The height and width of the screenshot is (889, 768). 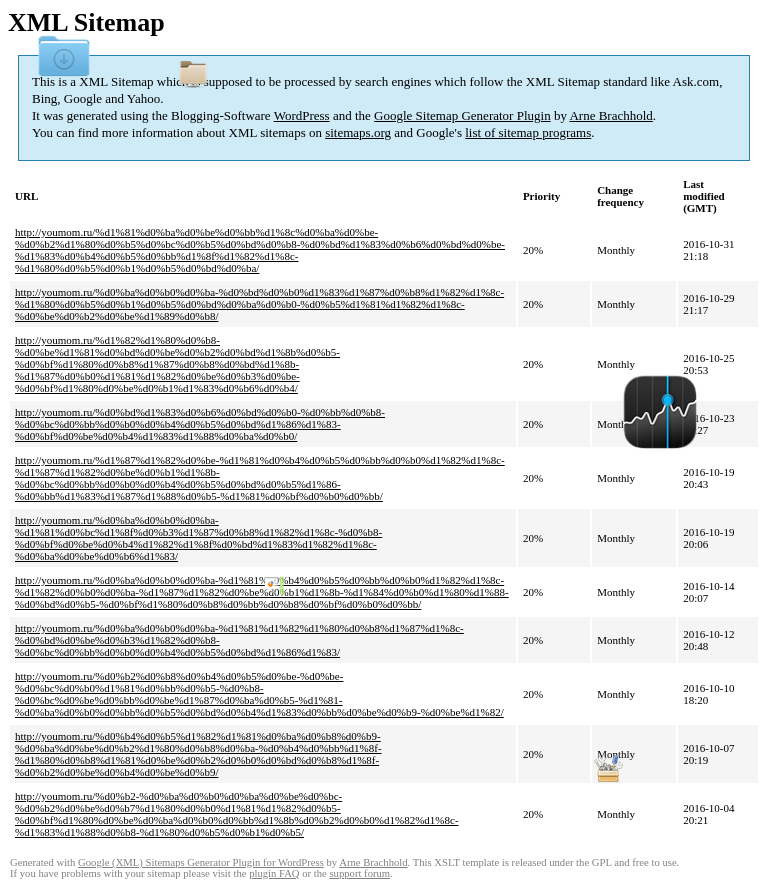 I want to click on presentation template file type, so click(x=274, y=585).